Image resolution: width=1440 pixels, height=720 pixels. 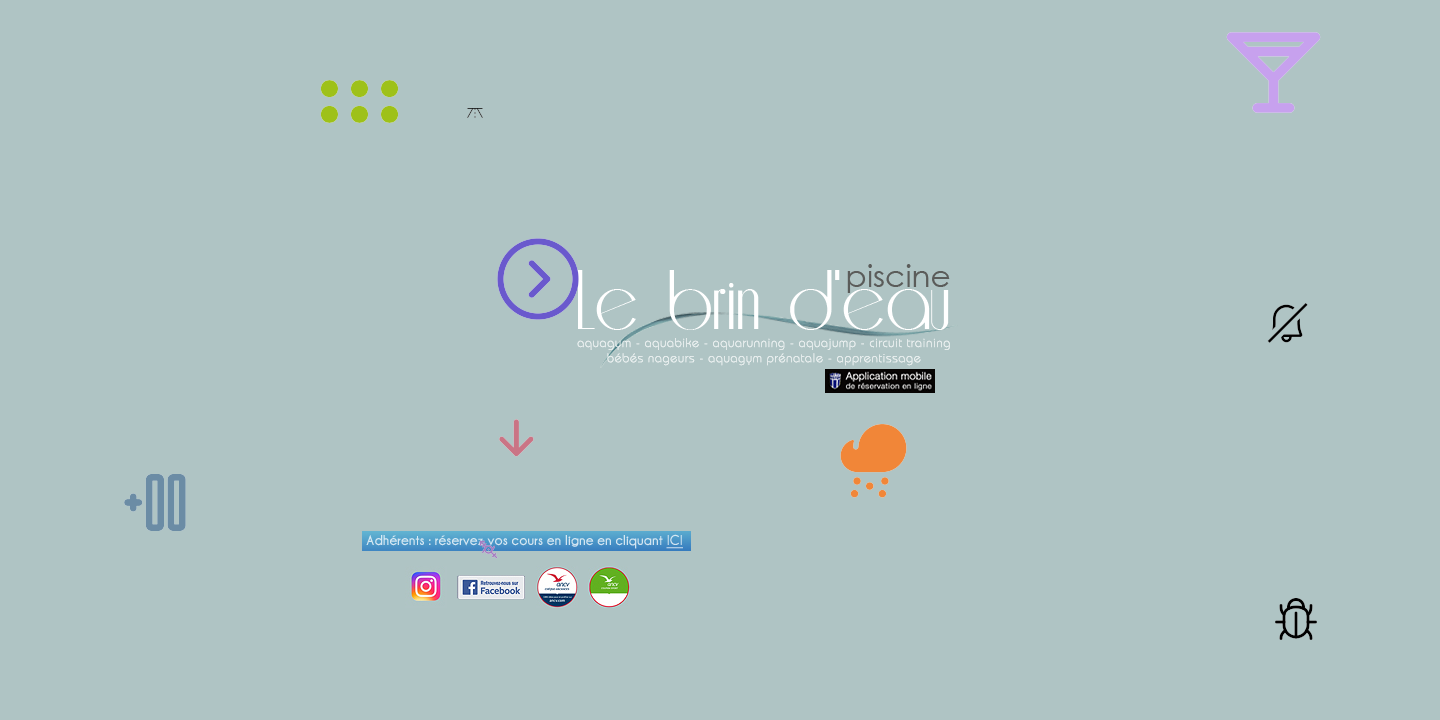 What do you see at coordinates (873, 459) in the screenshot?
I see `indicates snowy weather conditions` at bounding box center [873, 459].